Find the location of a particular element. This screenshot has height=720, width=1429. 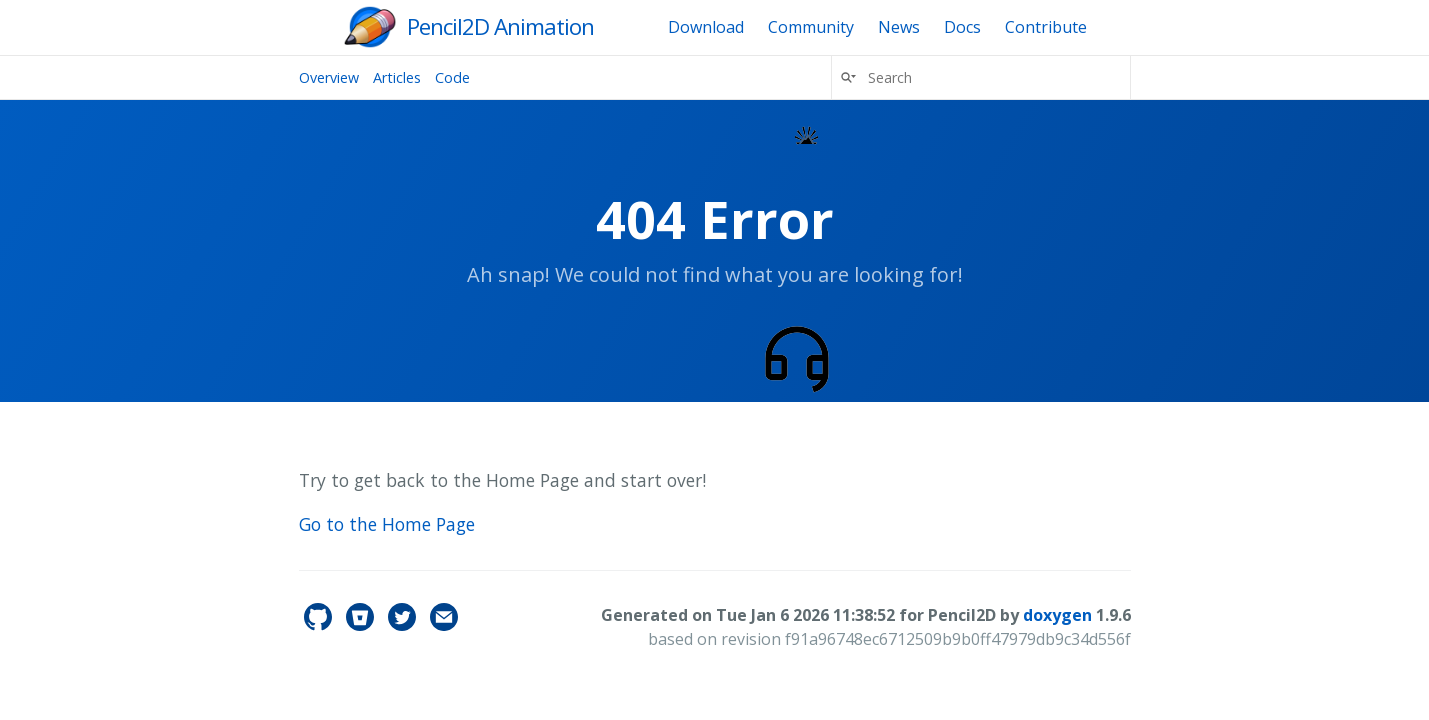

open Libera.Chat IRC network is located at coordinates (806, 135).